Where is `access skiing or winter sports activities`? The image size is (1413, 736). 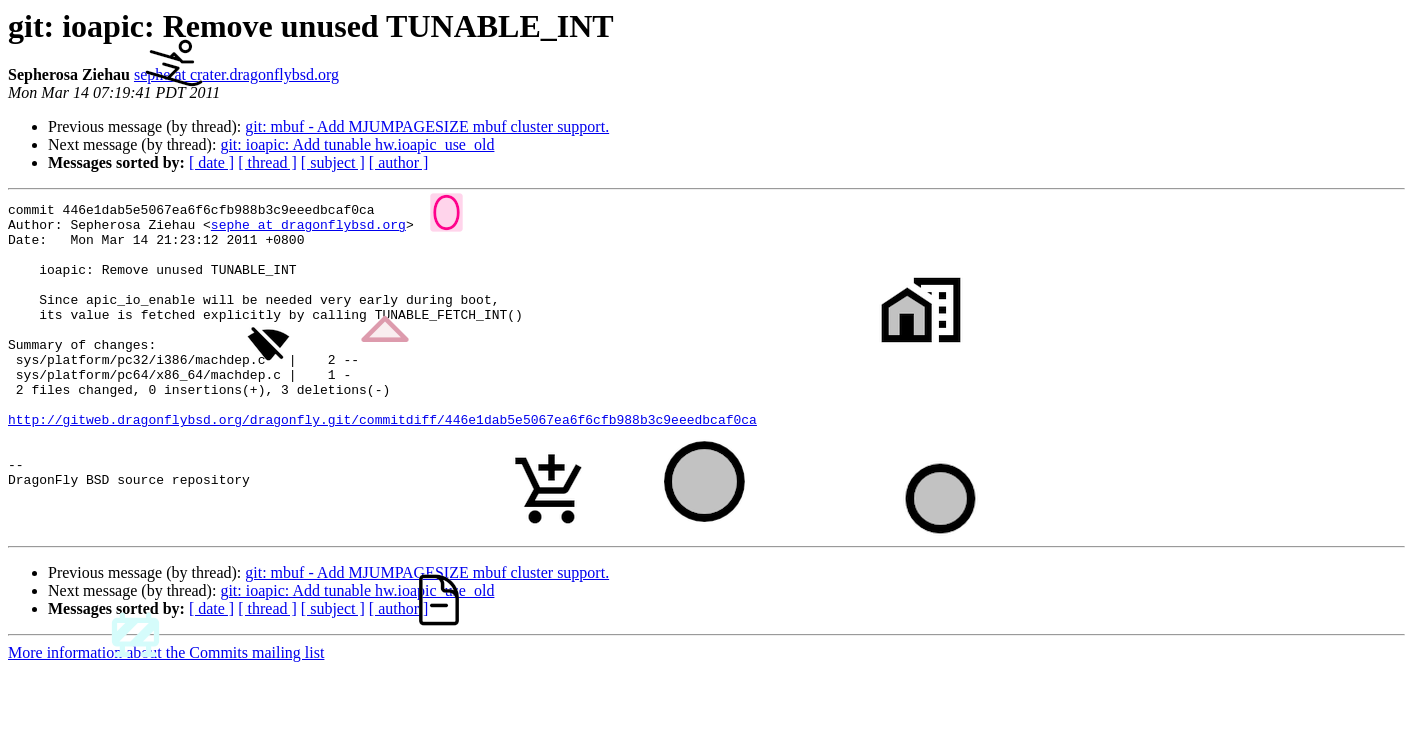 access skiing or winter sports activities is located at coordinates (174, 64).